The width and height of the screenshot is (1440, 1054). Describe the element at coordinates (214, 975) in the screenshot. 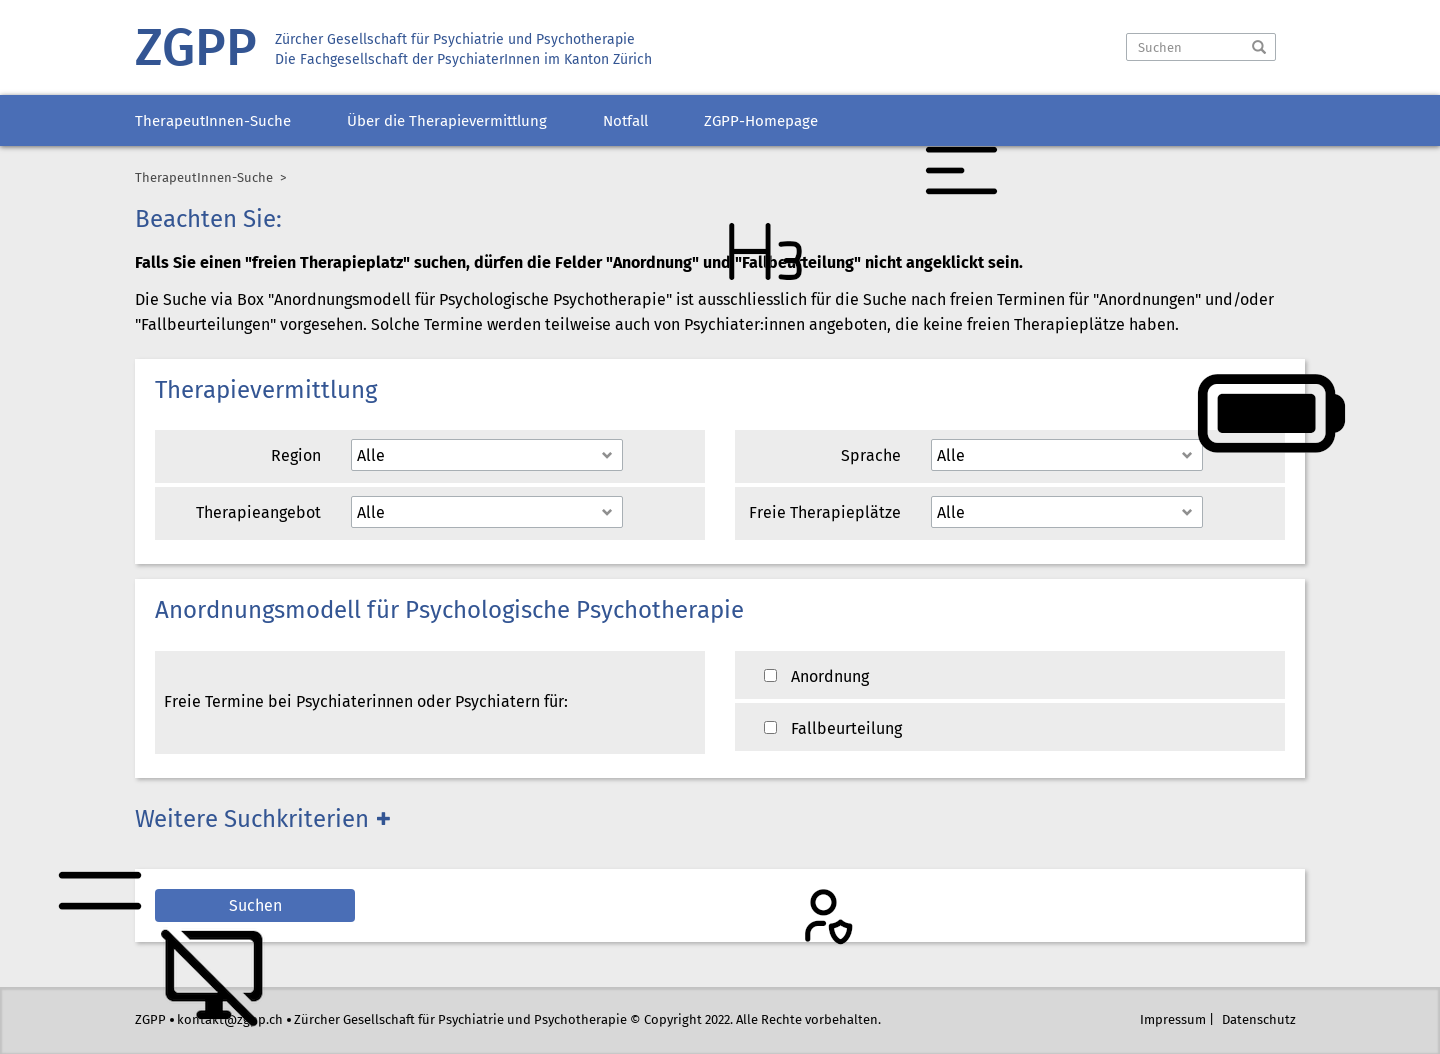

I see `desktop access is disabled or unavailable` at that location.